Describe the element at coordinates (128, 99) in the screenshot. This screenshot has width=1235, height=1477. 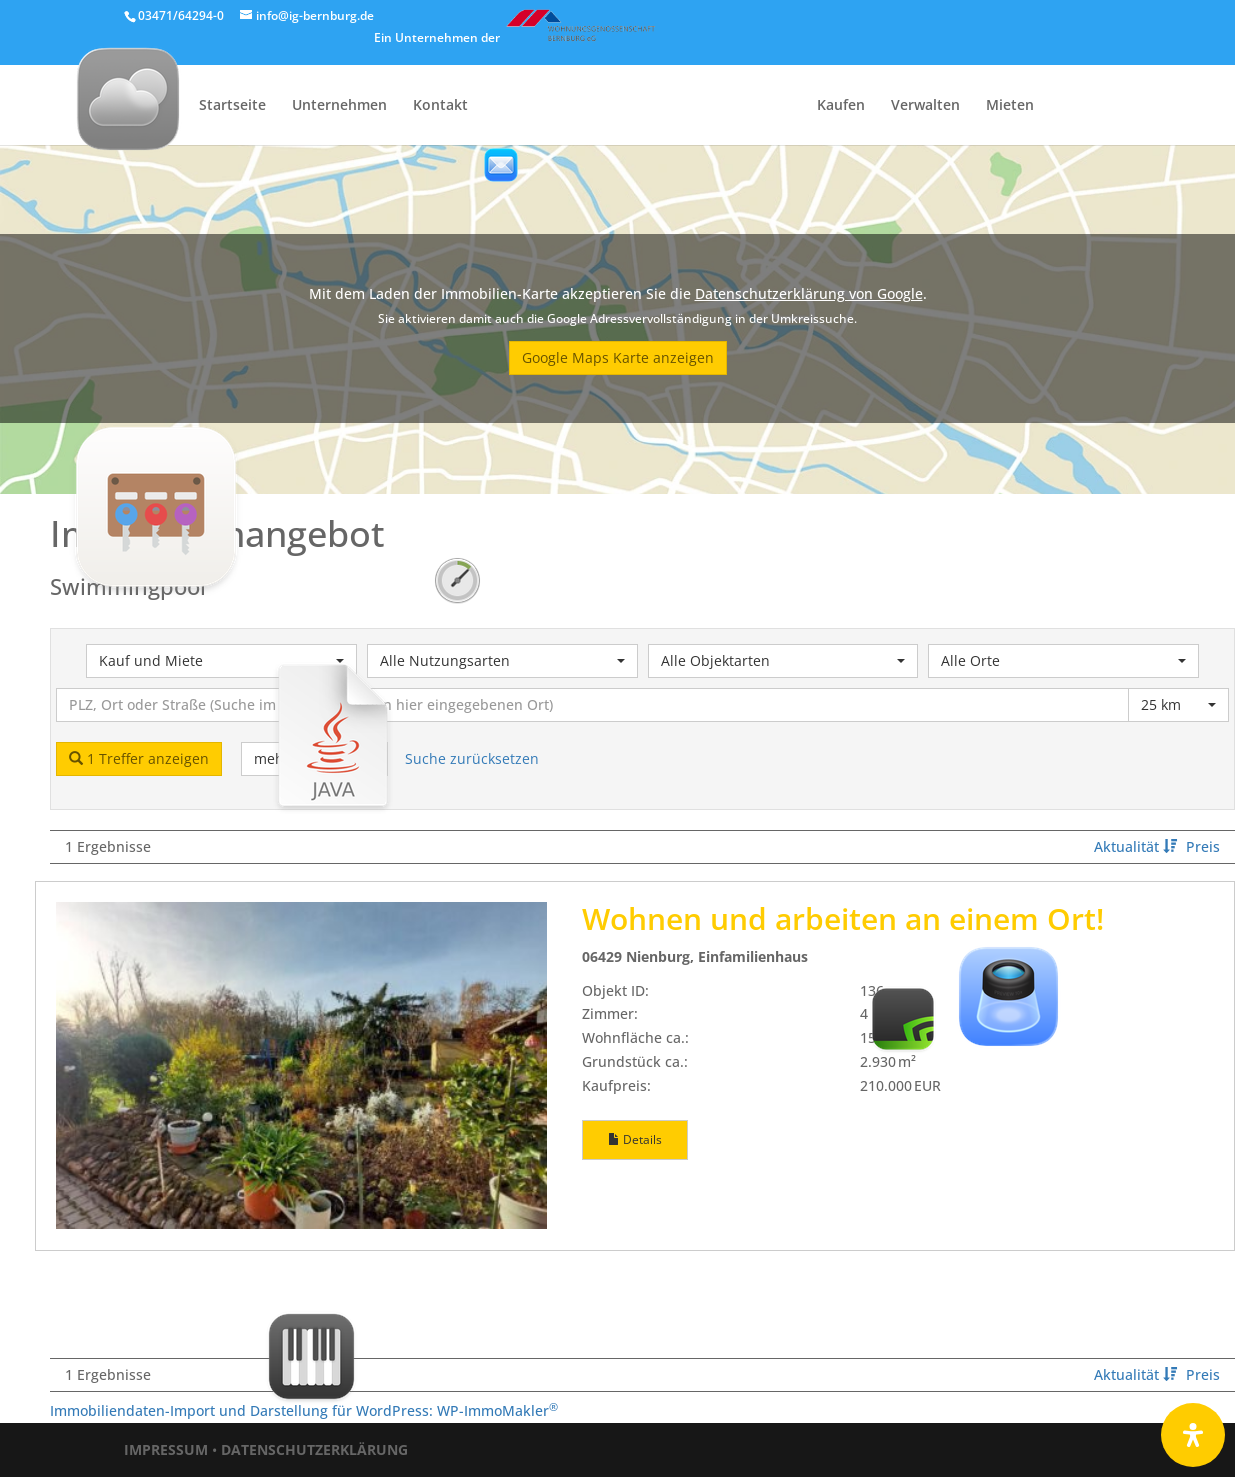
I see `open the weather app` at that location.